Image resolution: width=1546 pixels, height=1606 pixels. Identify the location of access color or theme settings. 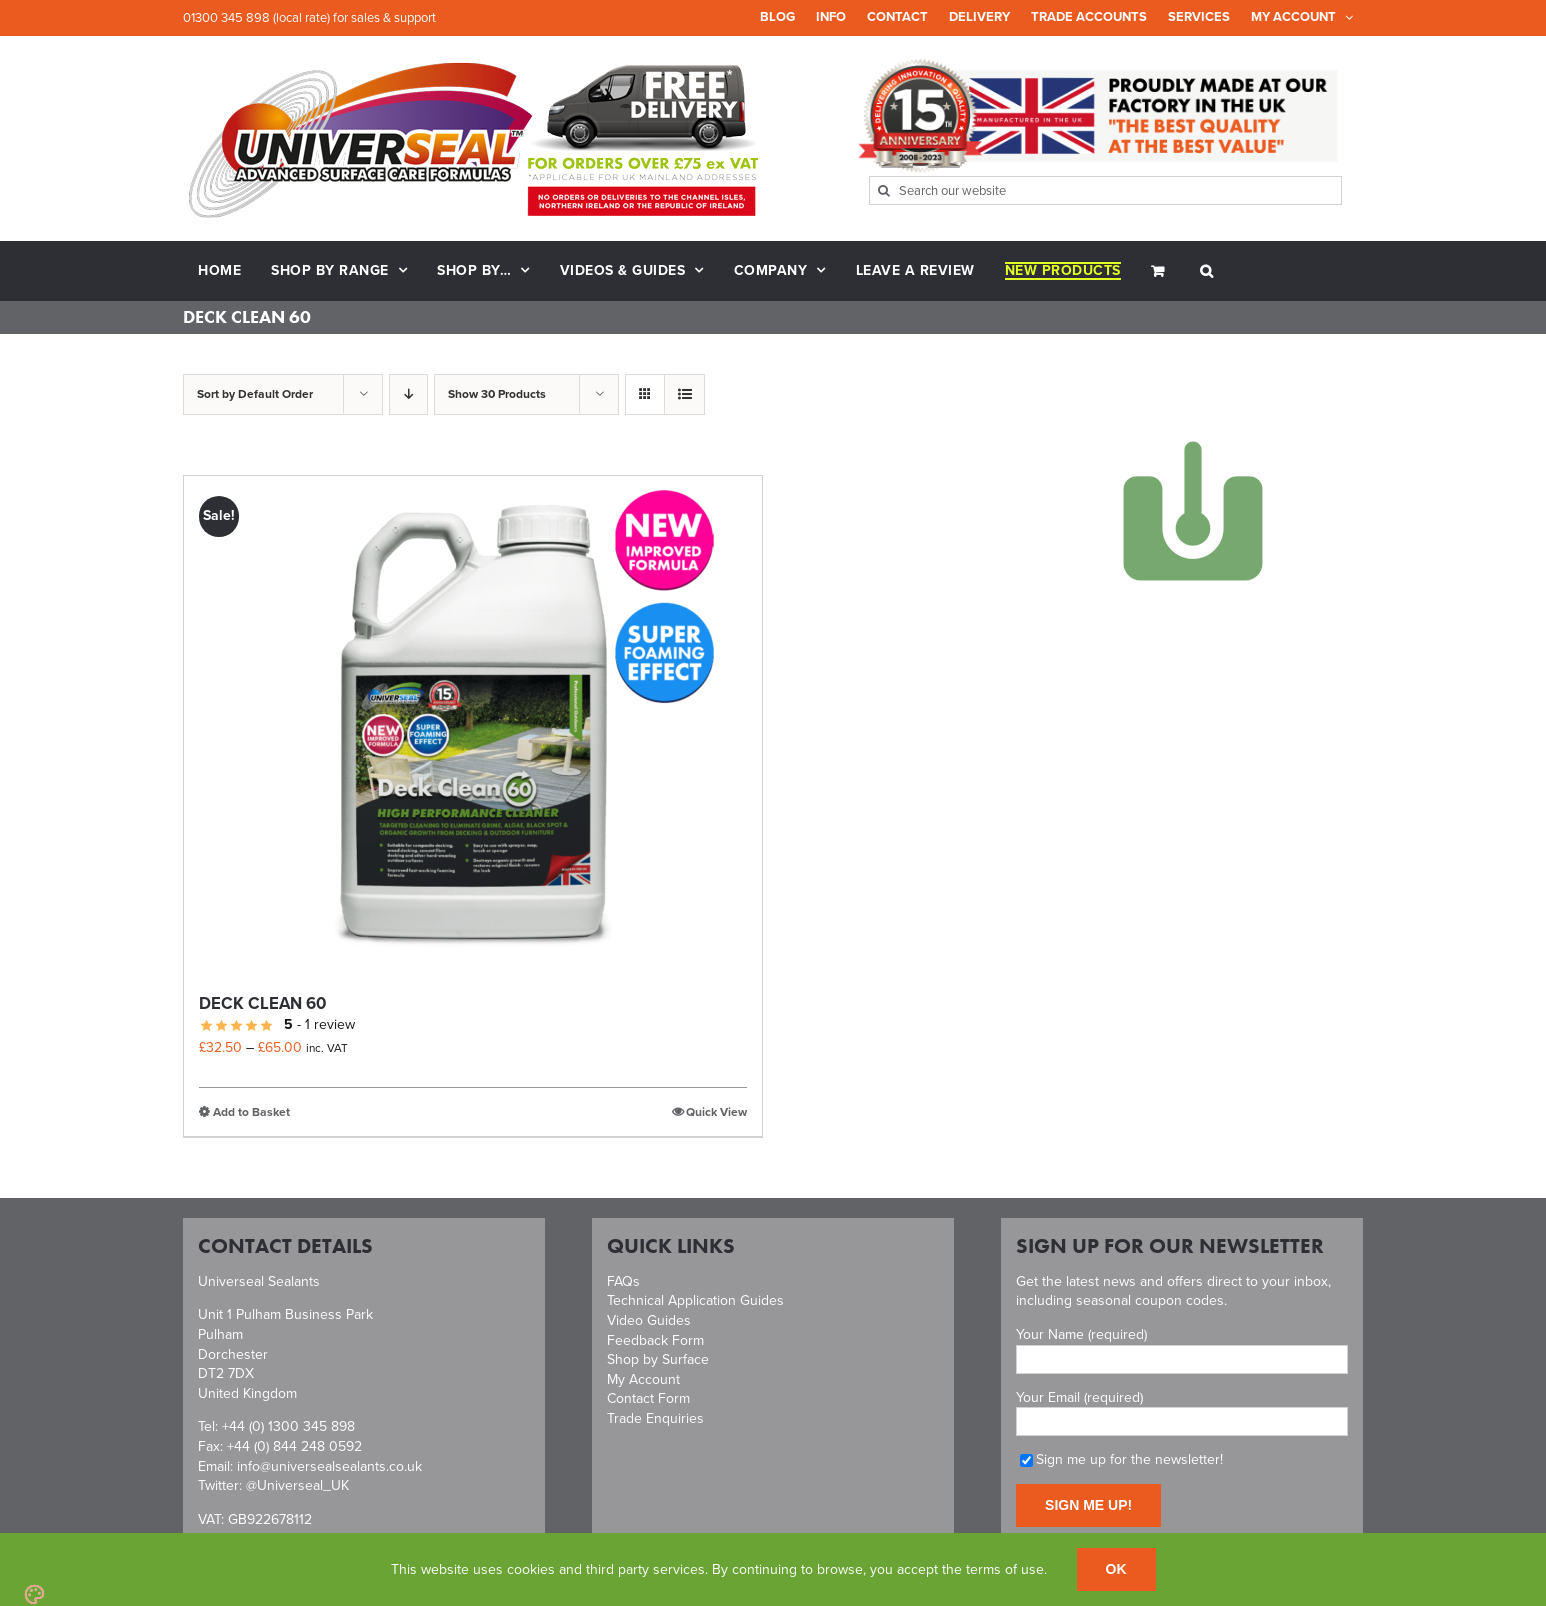
(34, 1594).